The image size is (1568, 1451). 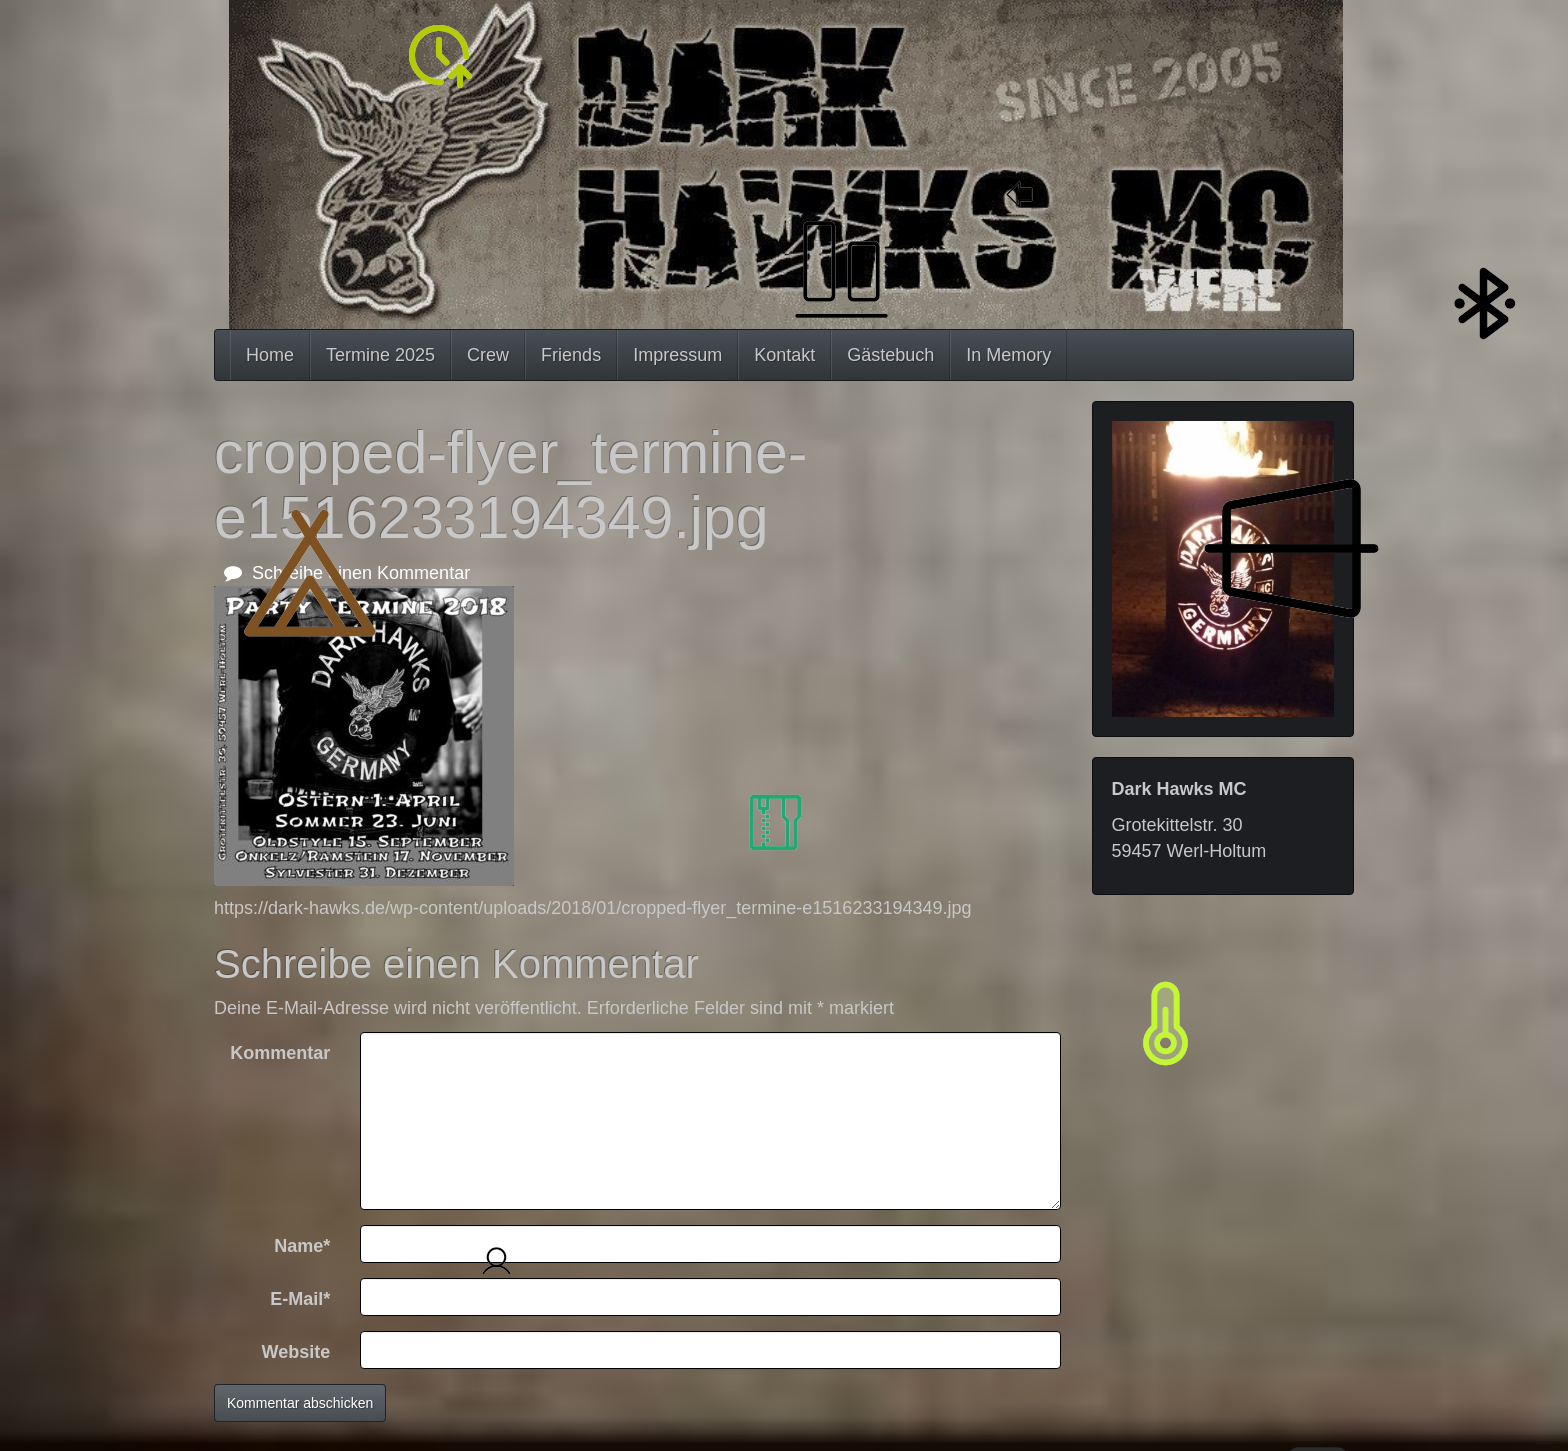 What do you see at coordinates (1291, 548) in the screenshot?
I see `adjust perspective or viewing angle` at bounding box center [1291, 548].